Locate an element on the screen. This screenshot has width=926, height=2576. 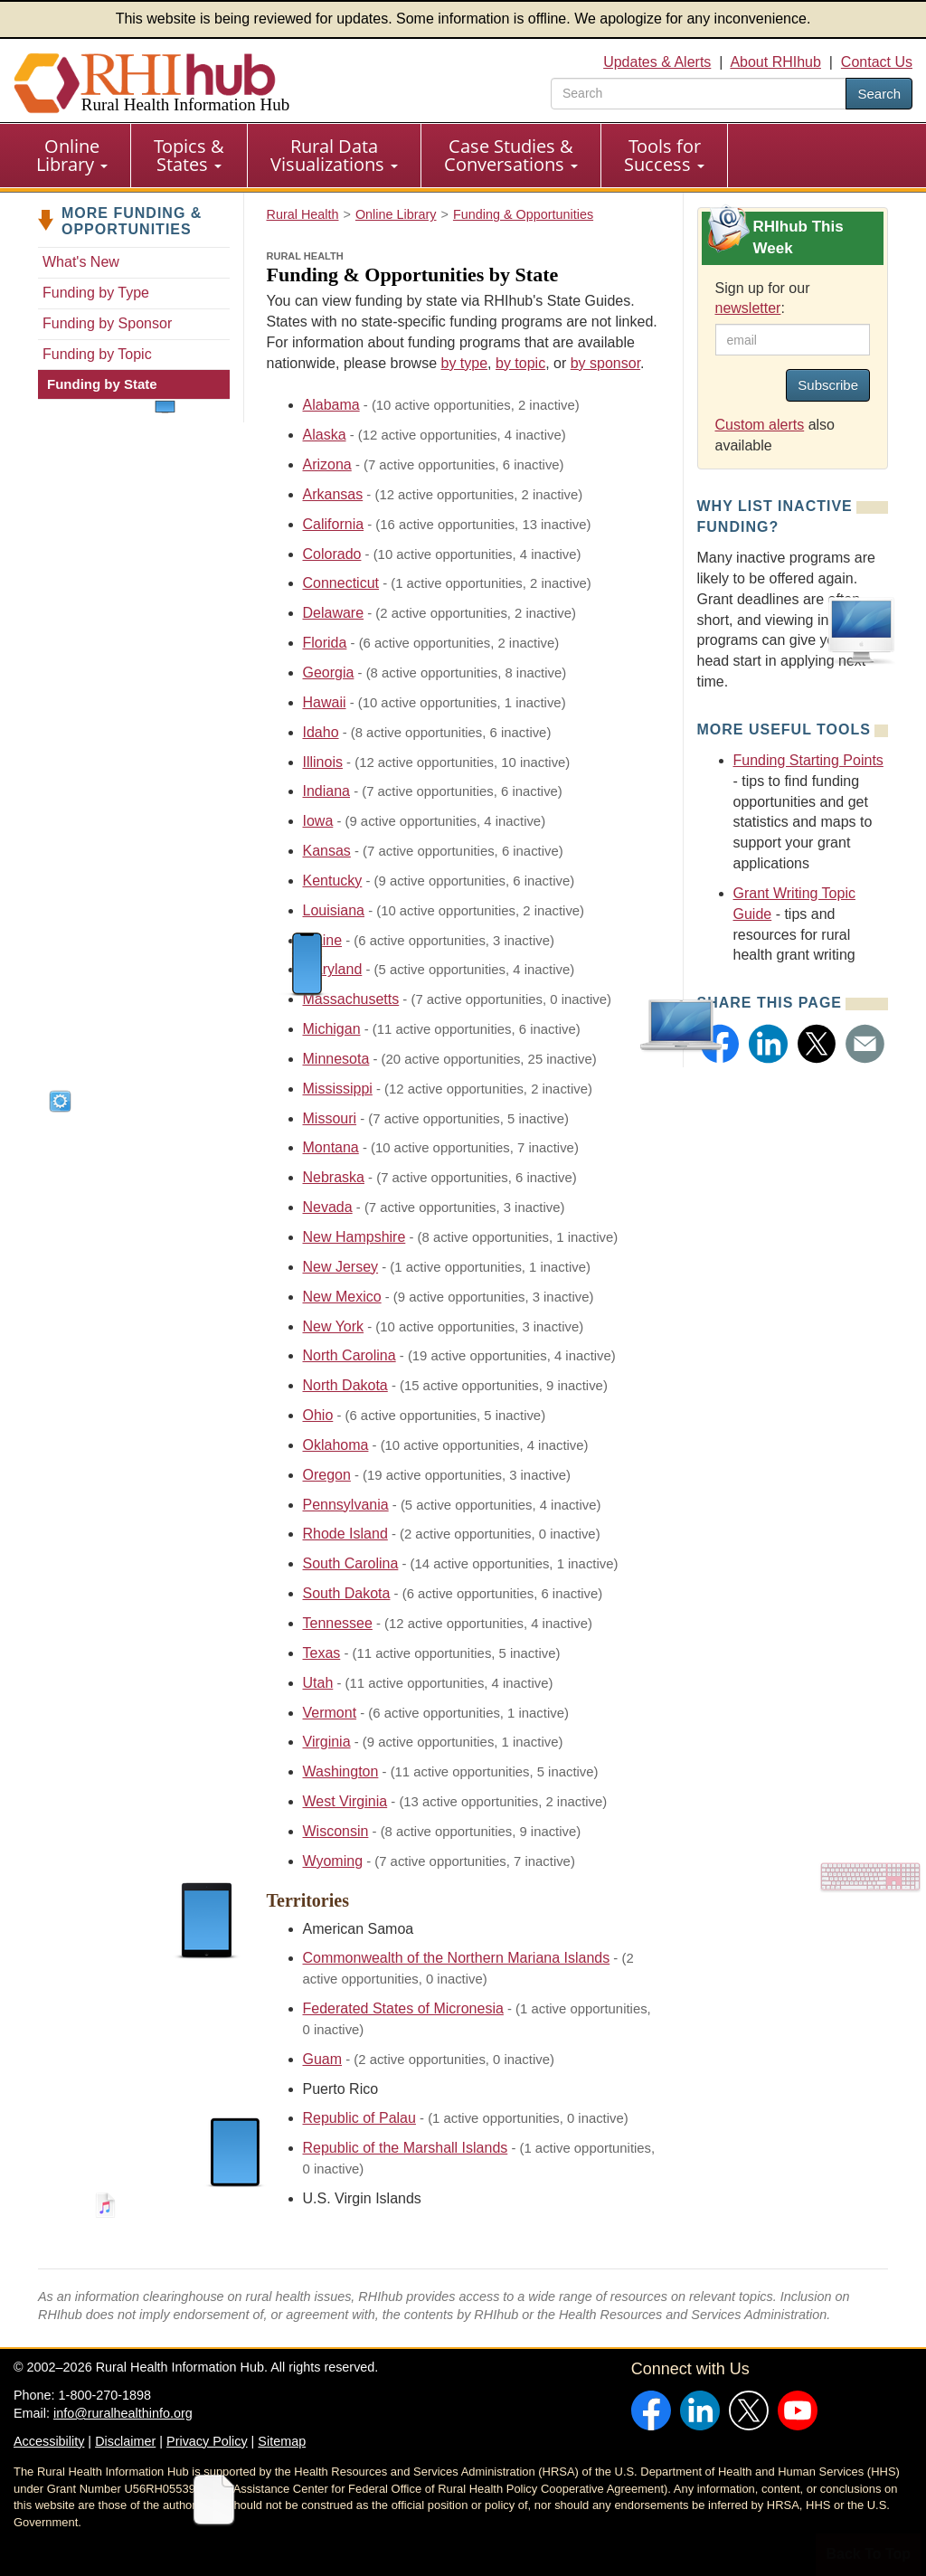
iPhone 12 Pro Max device identifier in system settings is located at coordinates (307, 964).